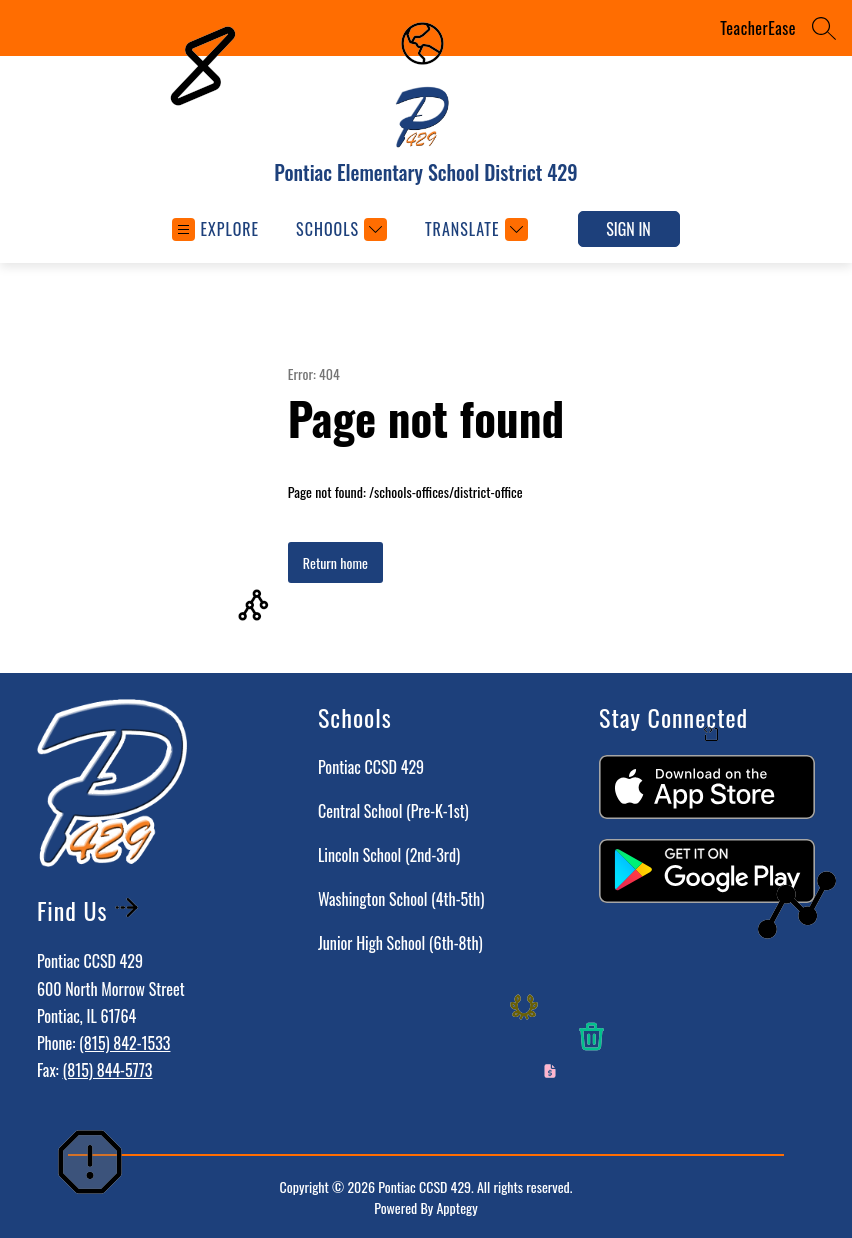 This screenshot has height=1238, width=852. What do you see at coordinates (422, 43) in the screenshot?
I see `switch to western hemisphere region` at bounding box center [422, 43].